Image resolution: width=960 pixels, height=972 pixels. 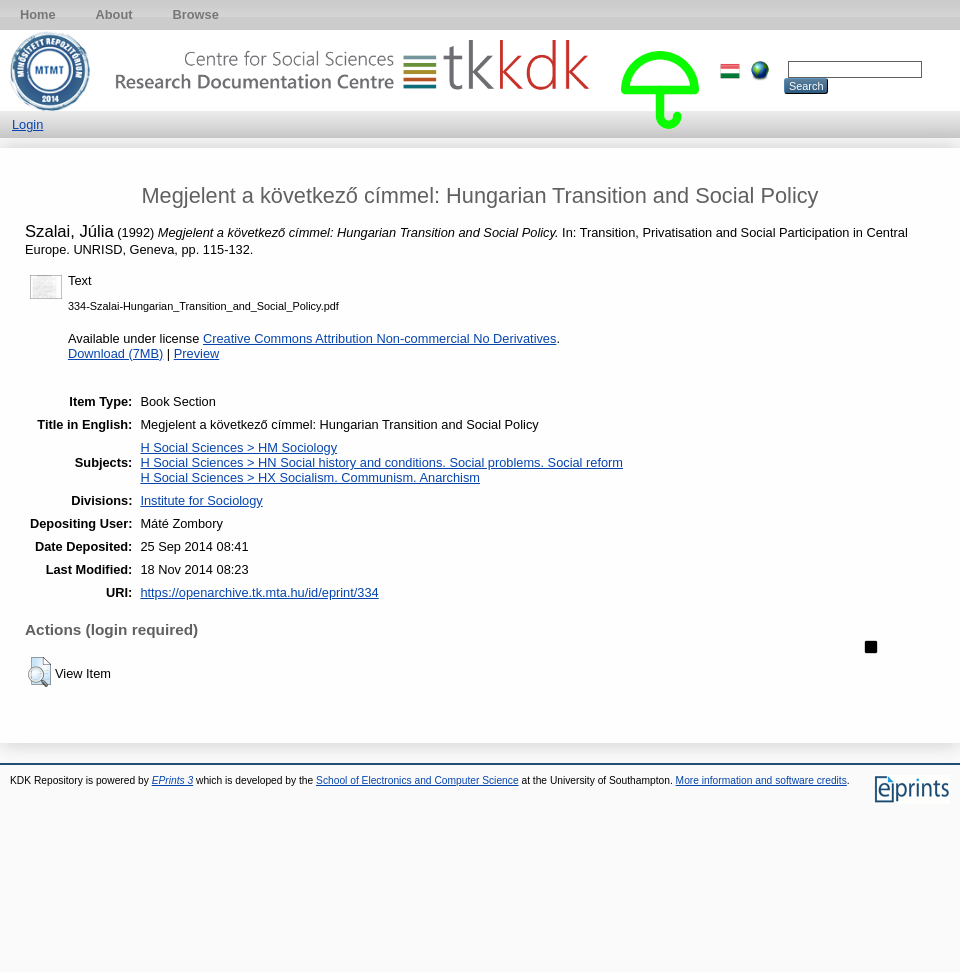 What do you see at coordinates (871, 647) in the screenshot?
I see `stop media playback` at bounding box center [871, 647].